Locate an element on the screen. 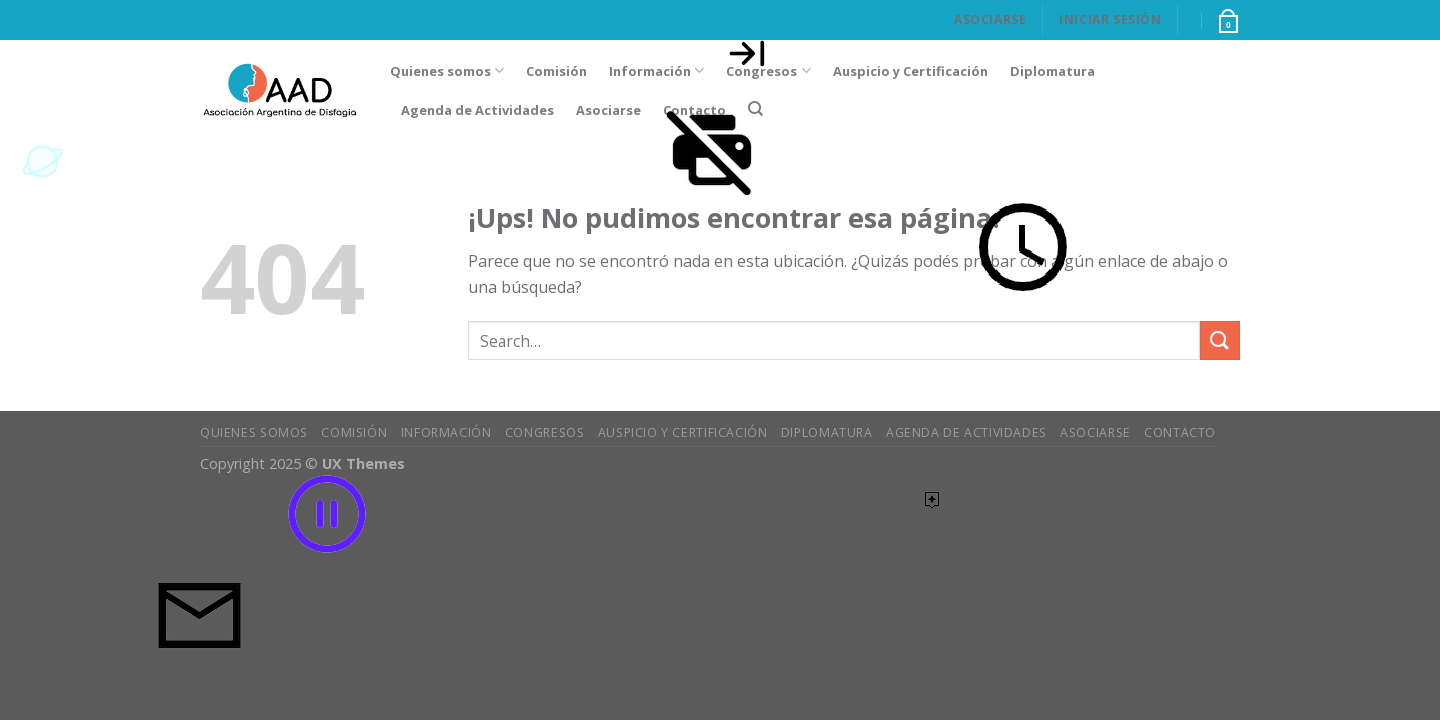  open your email inbox is located at coordinates (199, 615).